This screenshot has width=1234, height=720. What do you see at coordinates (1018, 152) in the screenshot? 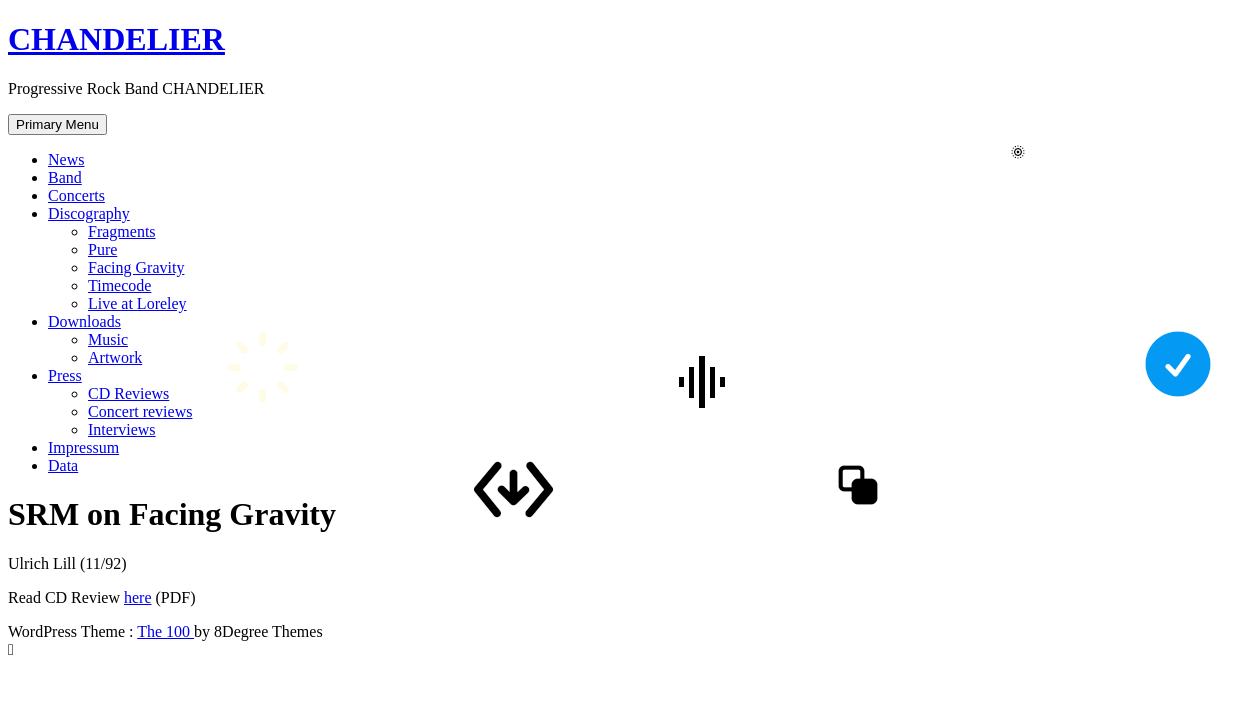
I see `capture a live photo` at bounding box center [1018, 152].